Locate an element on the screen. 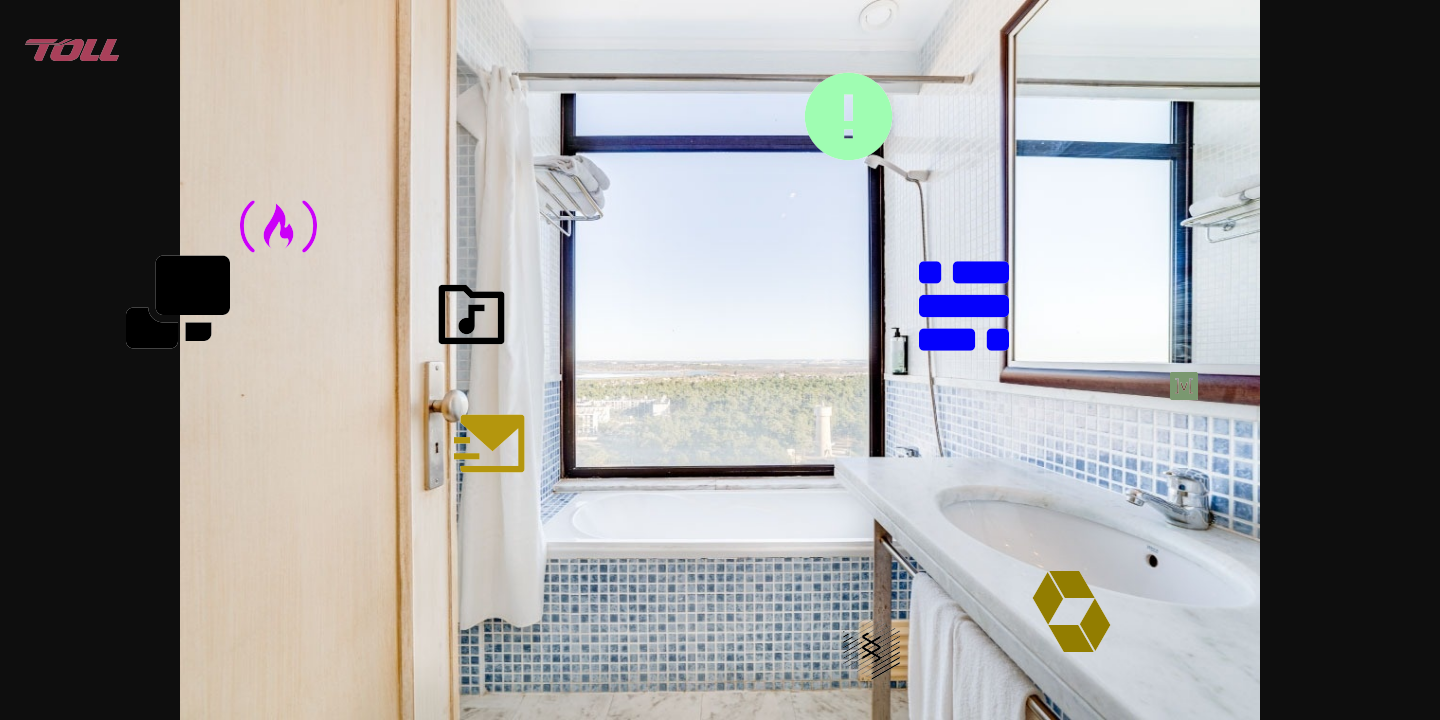 The image size is (1440, 720). open your music folder is located at coordinates (471, 314).